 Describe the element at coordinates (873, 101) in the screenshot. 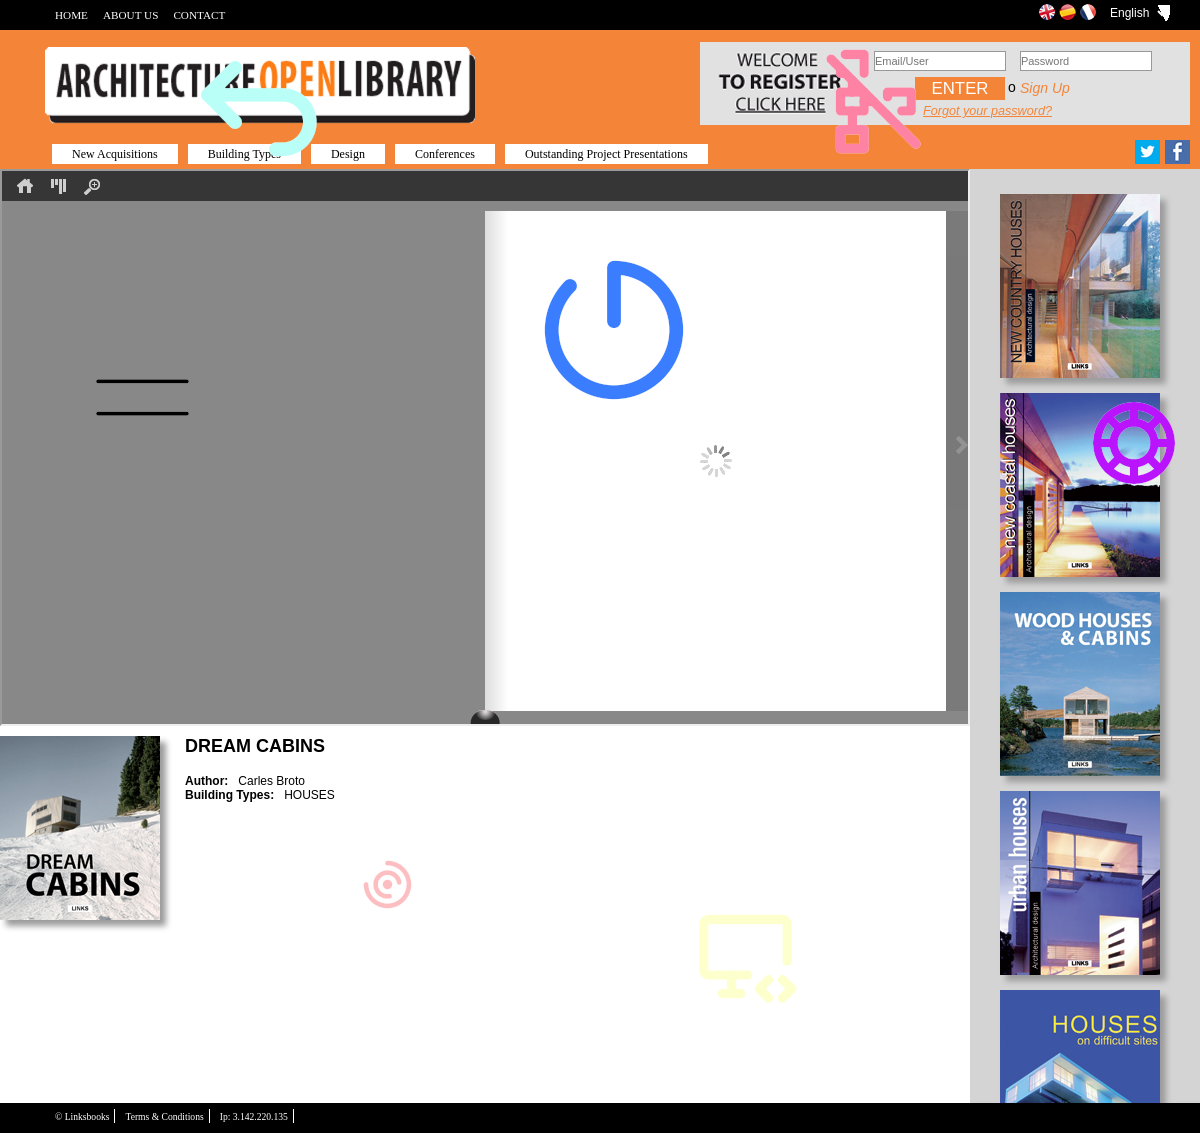

I see `disable schema or data structure view` at that location.